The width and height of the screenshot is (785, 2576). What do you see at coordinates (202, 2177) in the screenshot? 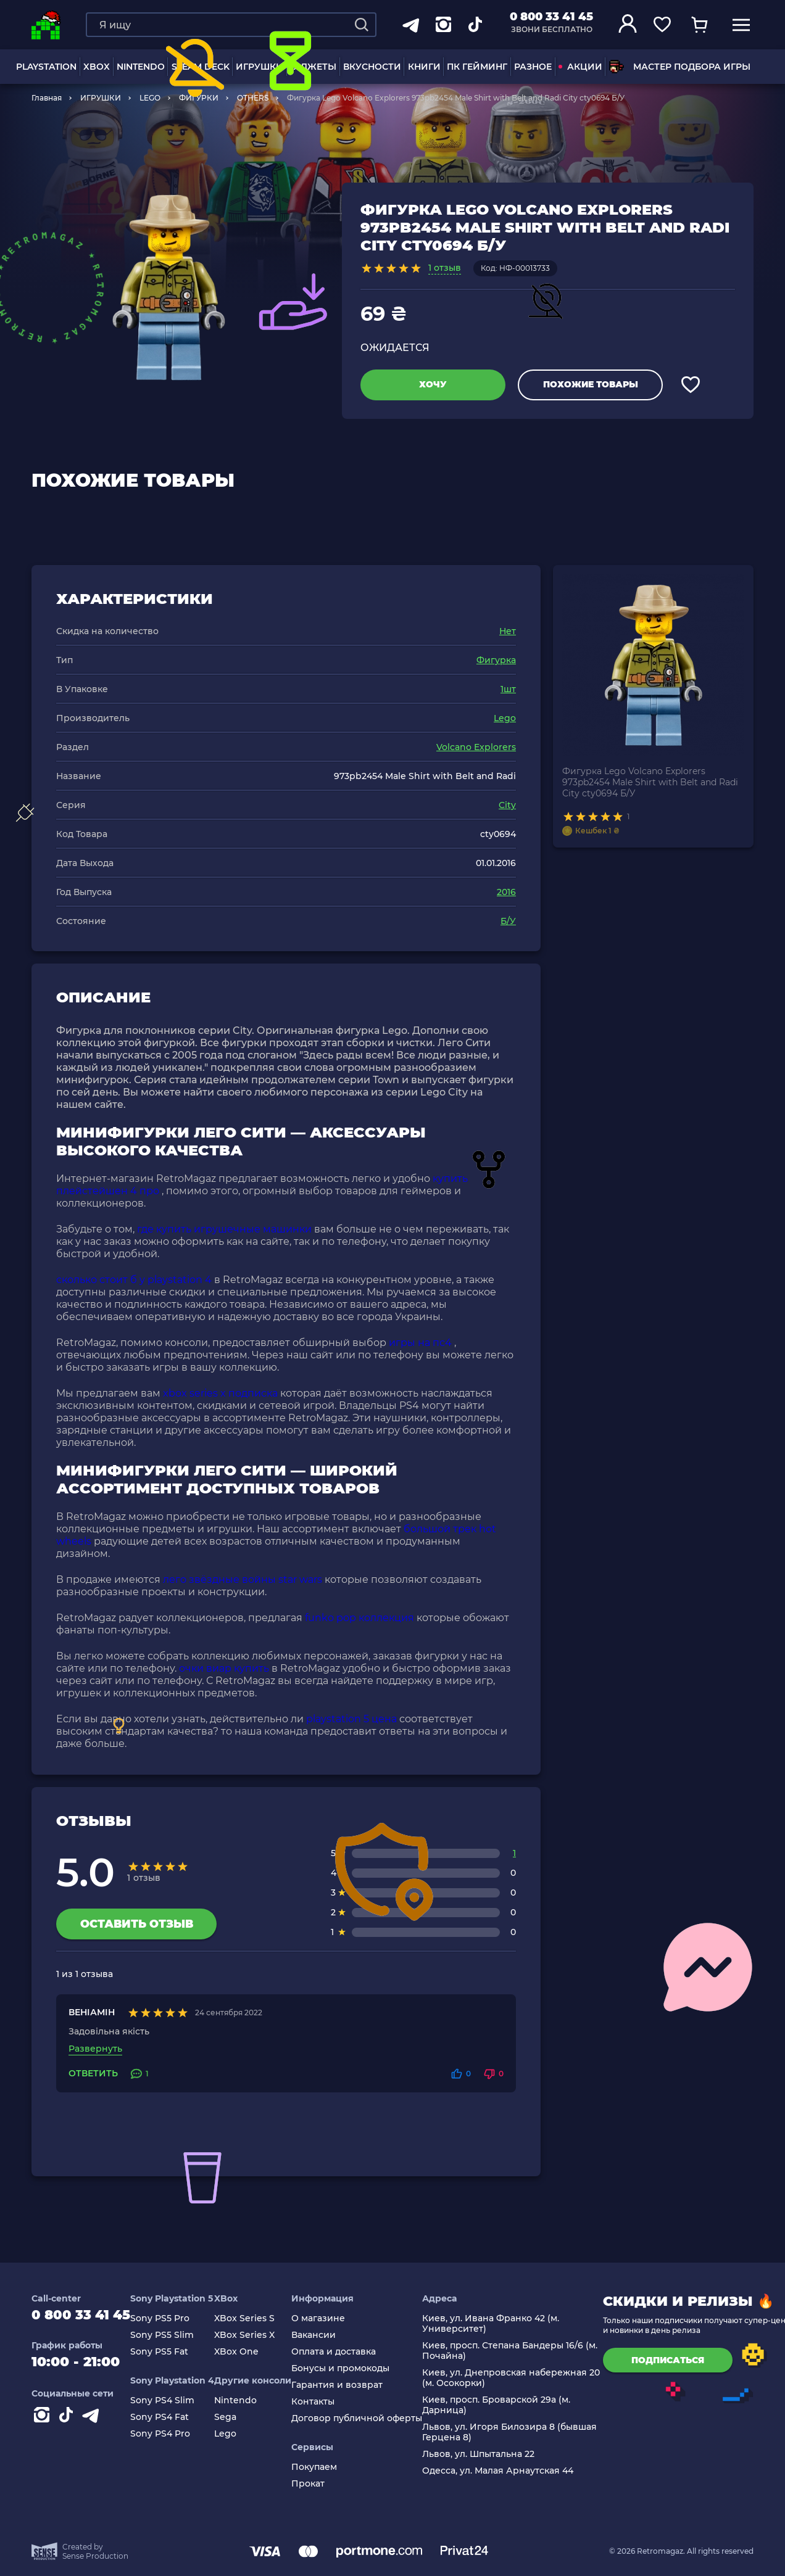
I see `view nearby bars or pubs` at bounding box center [202, 2177].